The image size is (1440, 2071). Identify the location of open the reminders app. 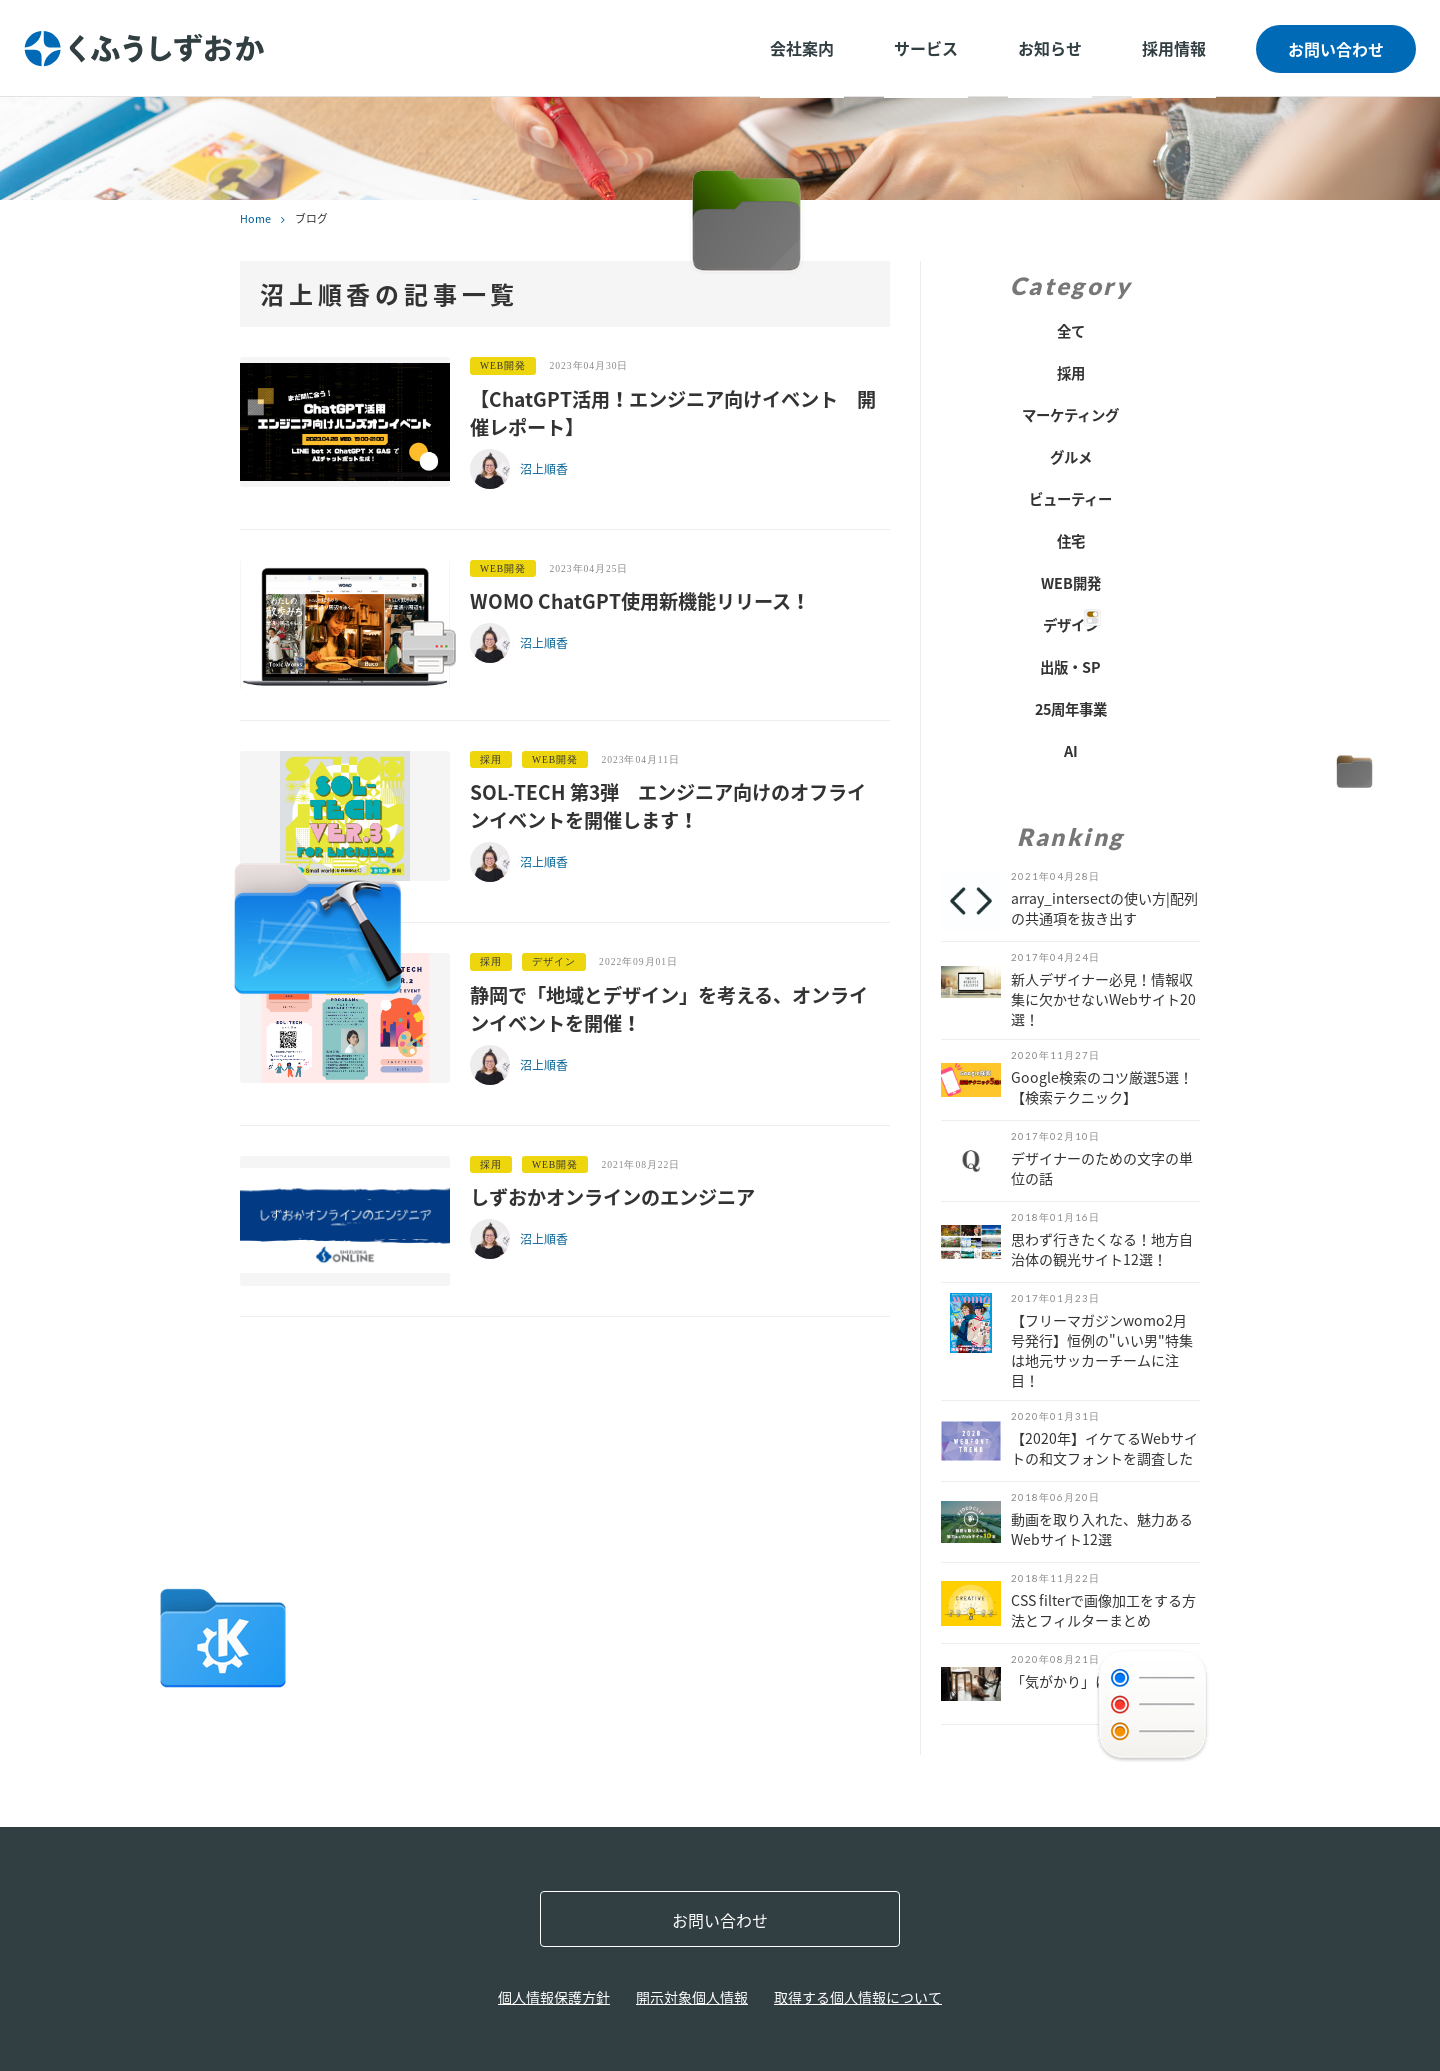
(1152, 1704).